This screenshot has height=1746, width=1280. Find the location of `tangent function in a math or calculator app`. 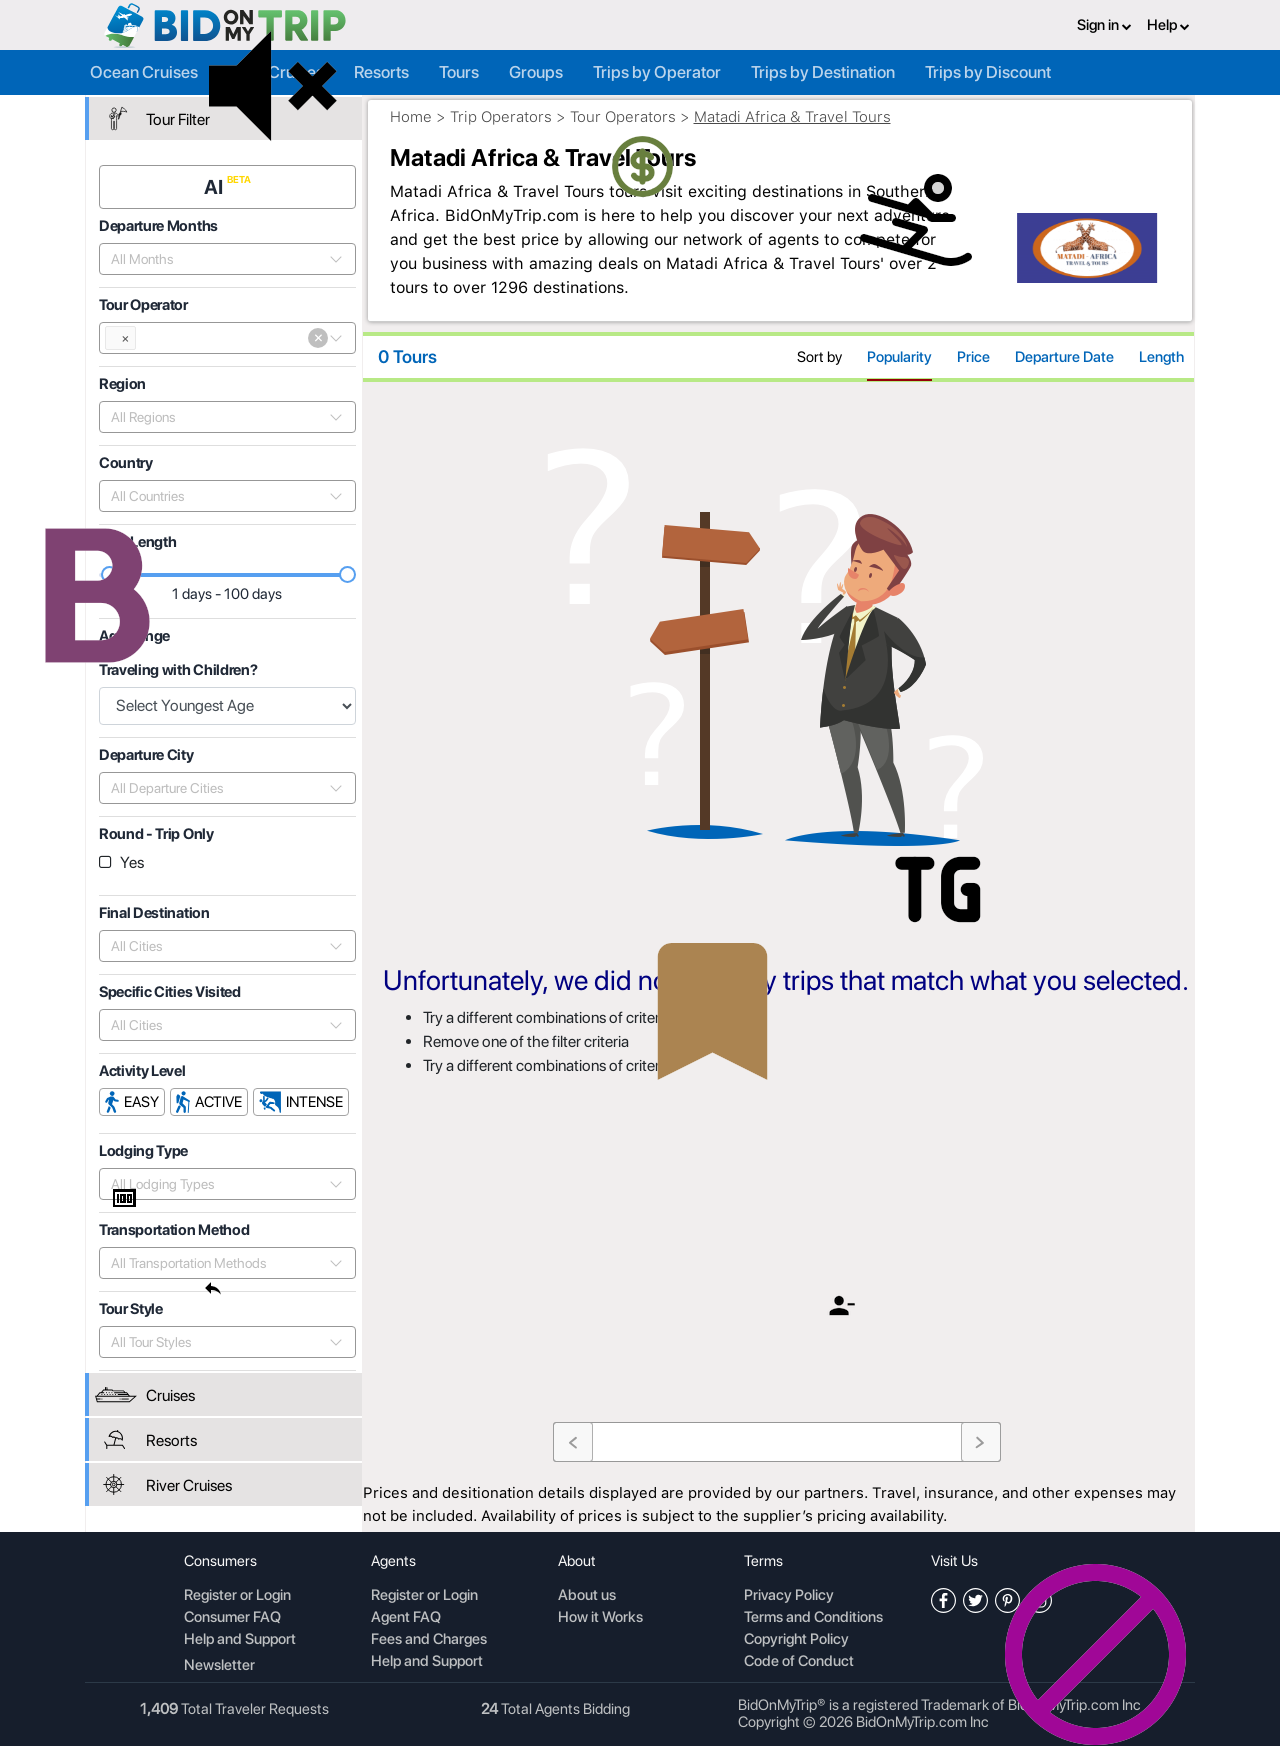

tangent function in a math or calculator app is located at coordinates (934, 889).